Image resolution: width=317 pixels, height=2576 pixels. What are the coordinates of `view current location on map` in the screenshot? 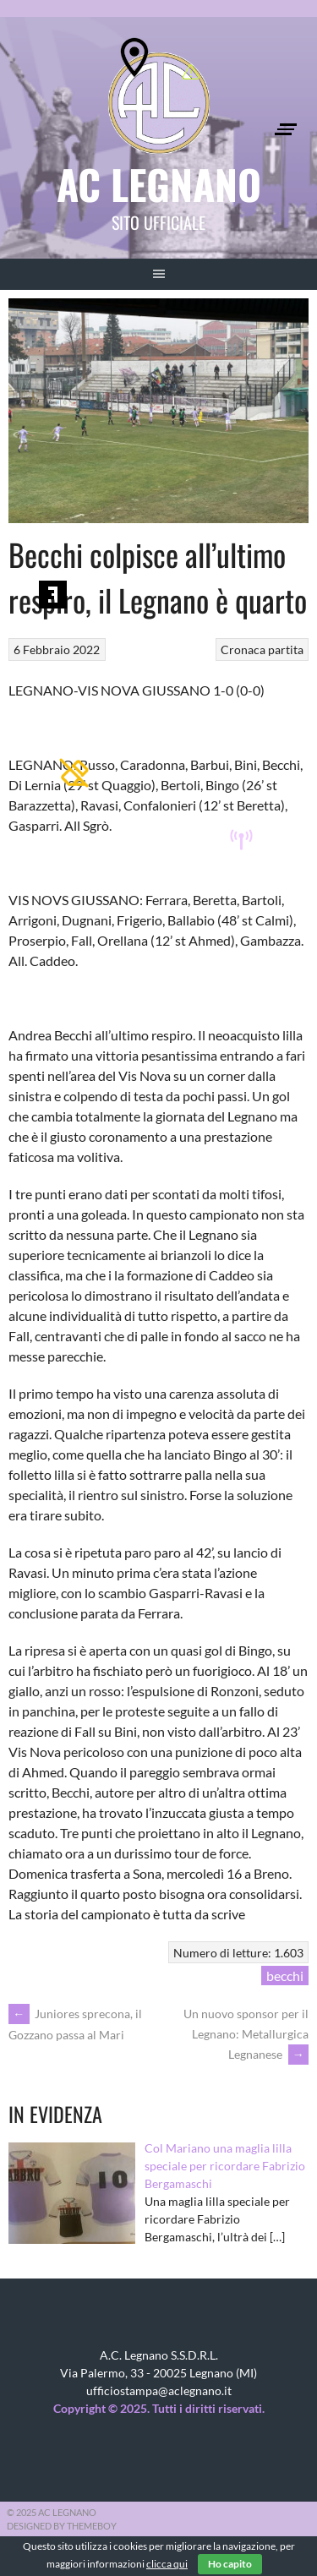 It's located at (134, 57).